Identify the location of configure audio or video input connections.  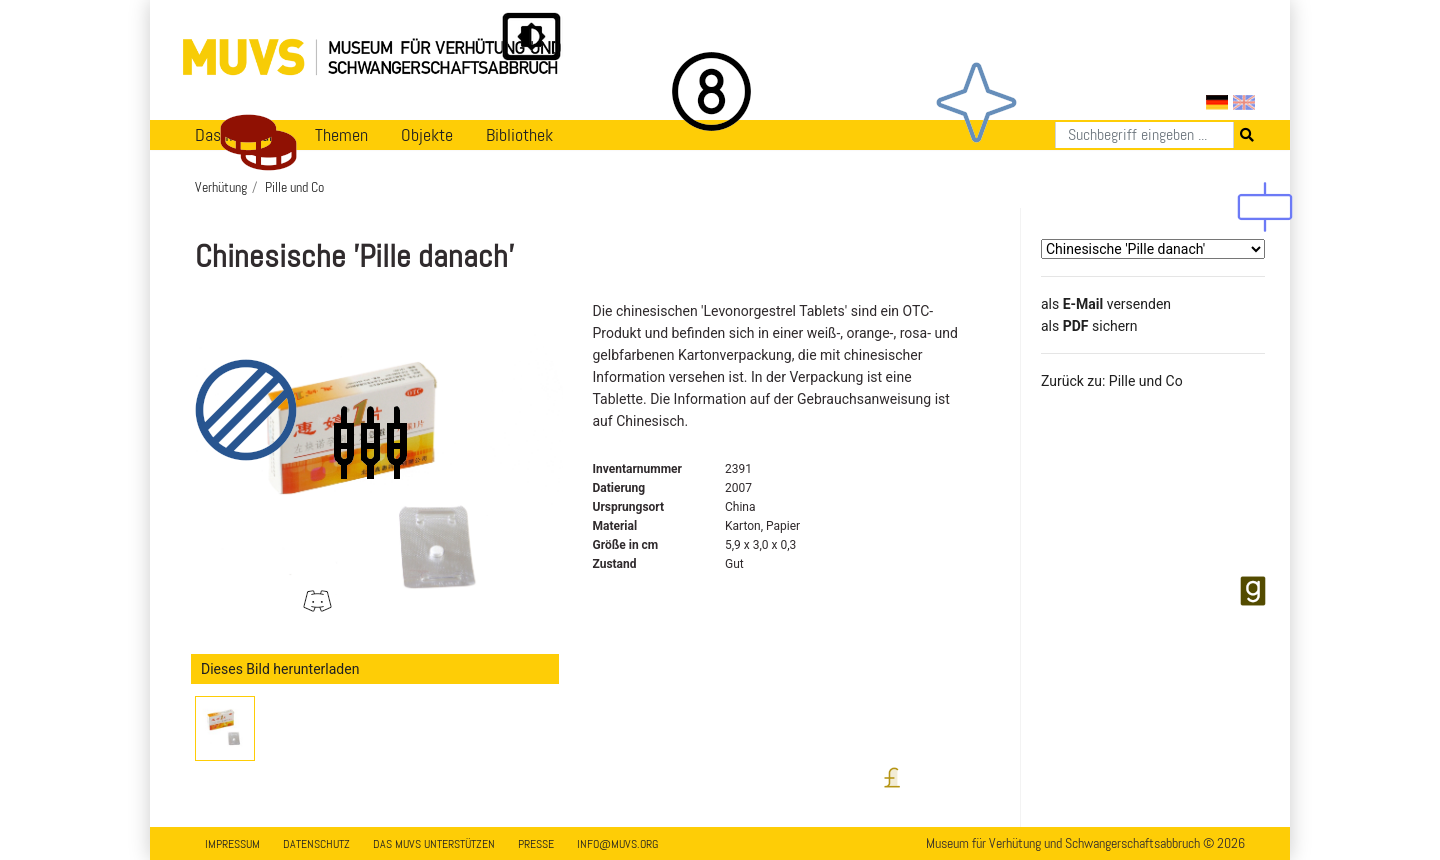
(370, 442).